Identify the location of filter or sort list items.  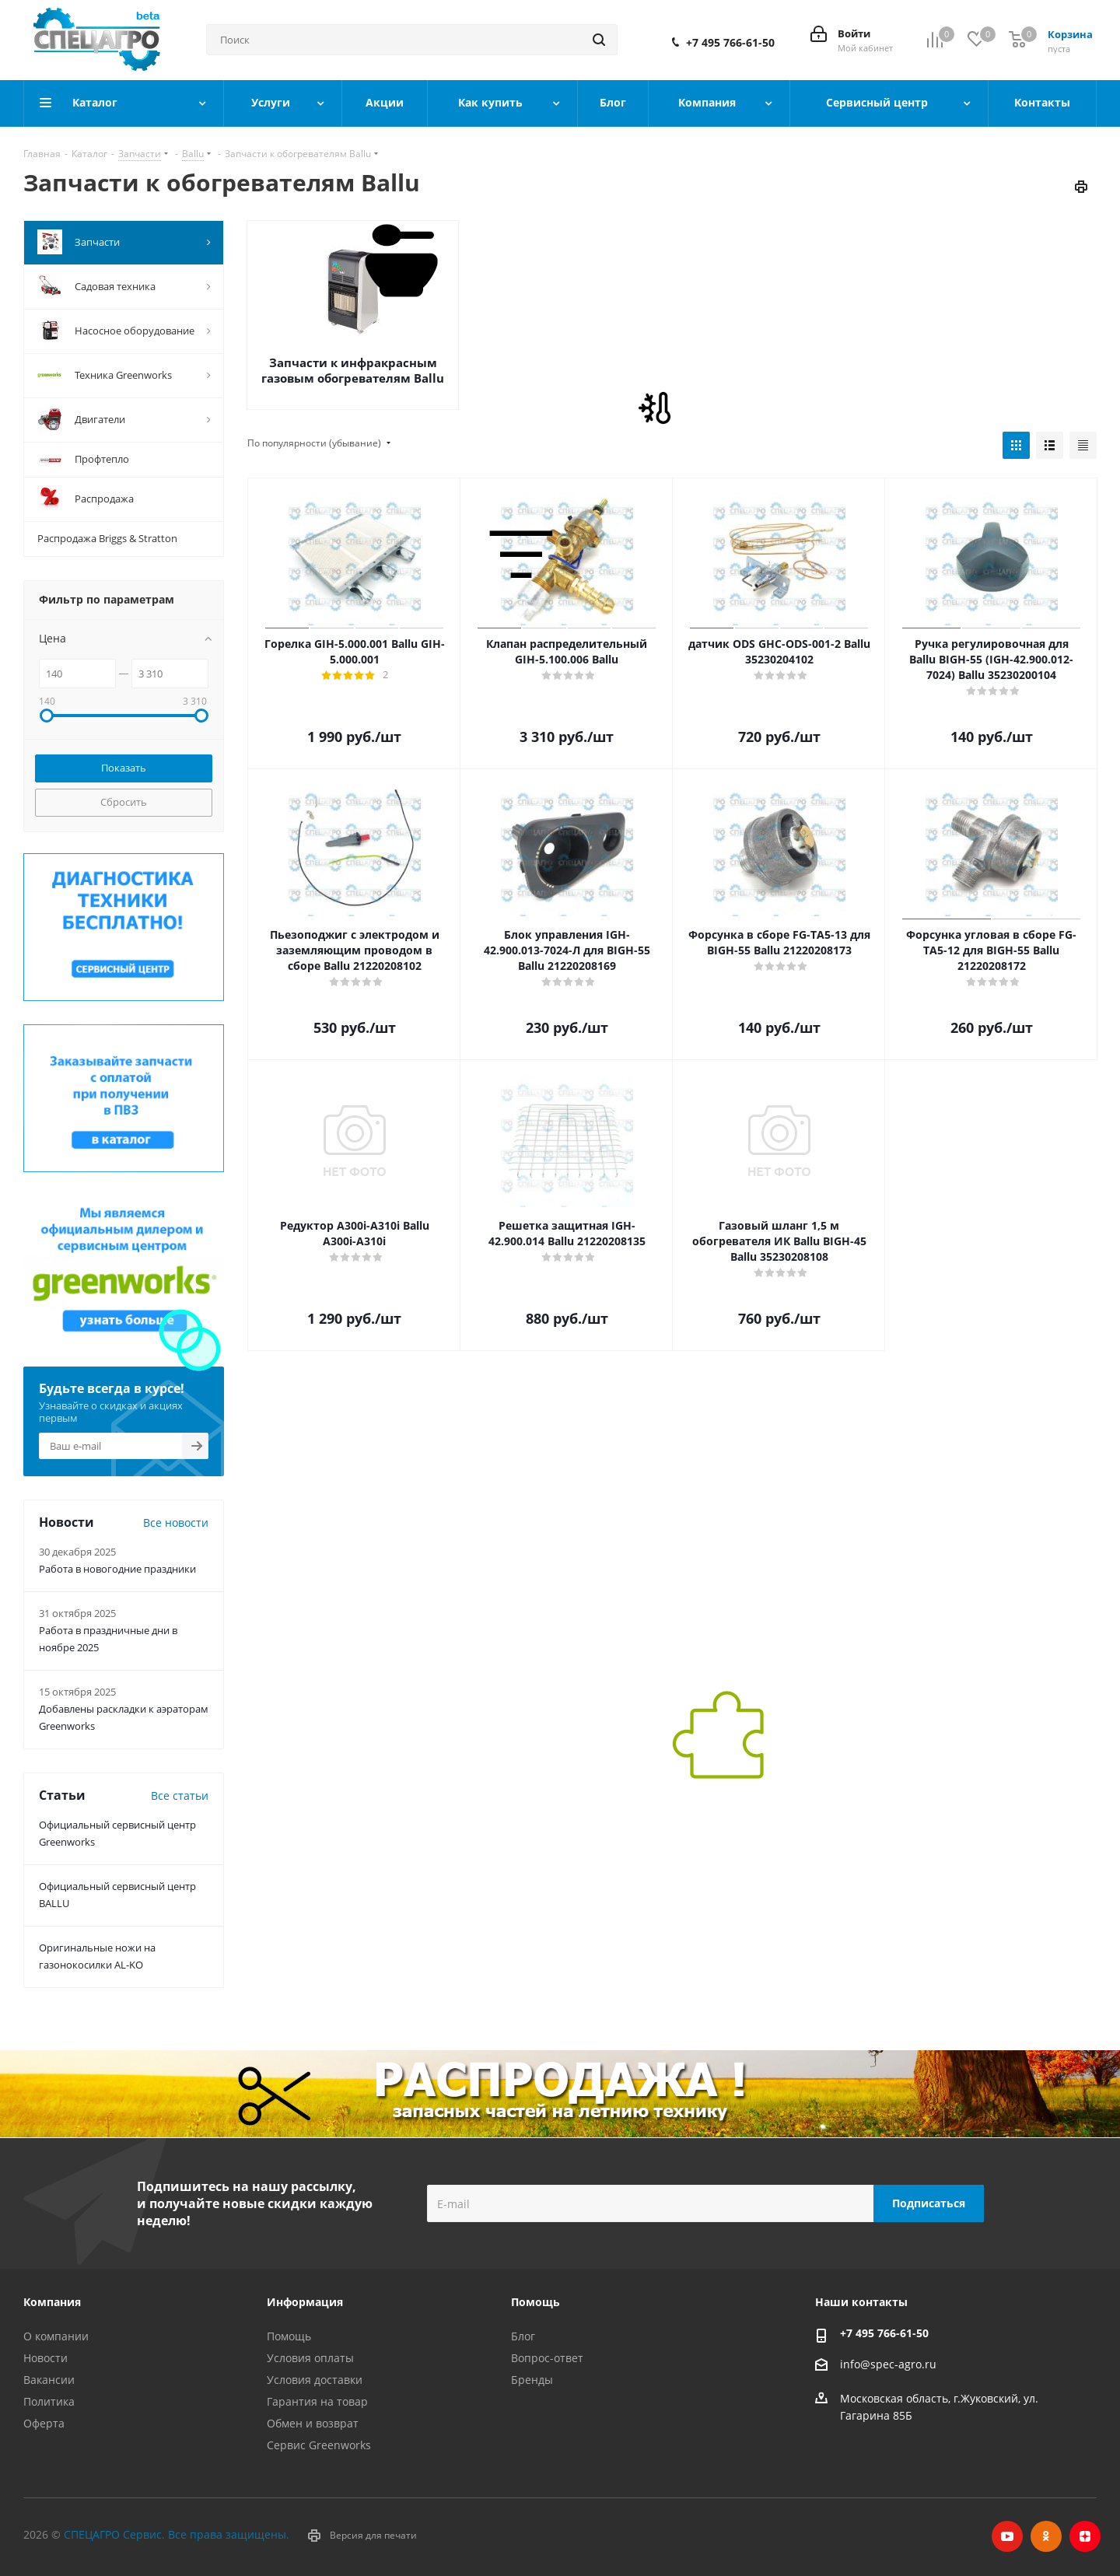
(521, 557).